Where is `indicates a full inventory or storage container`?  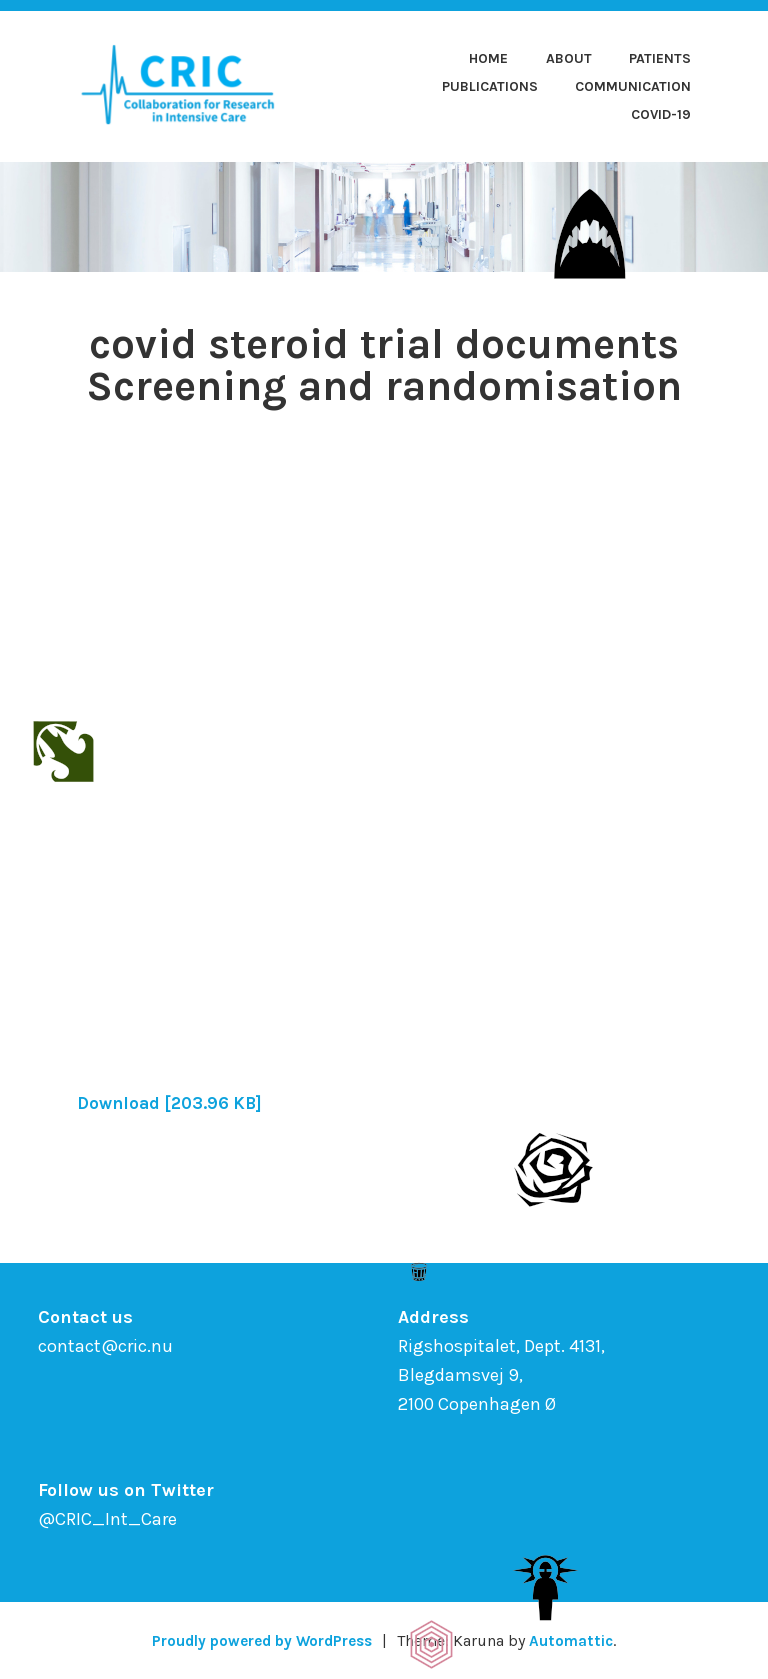 indicates a full inventory or storage container is located at coordinates (419, 1269).